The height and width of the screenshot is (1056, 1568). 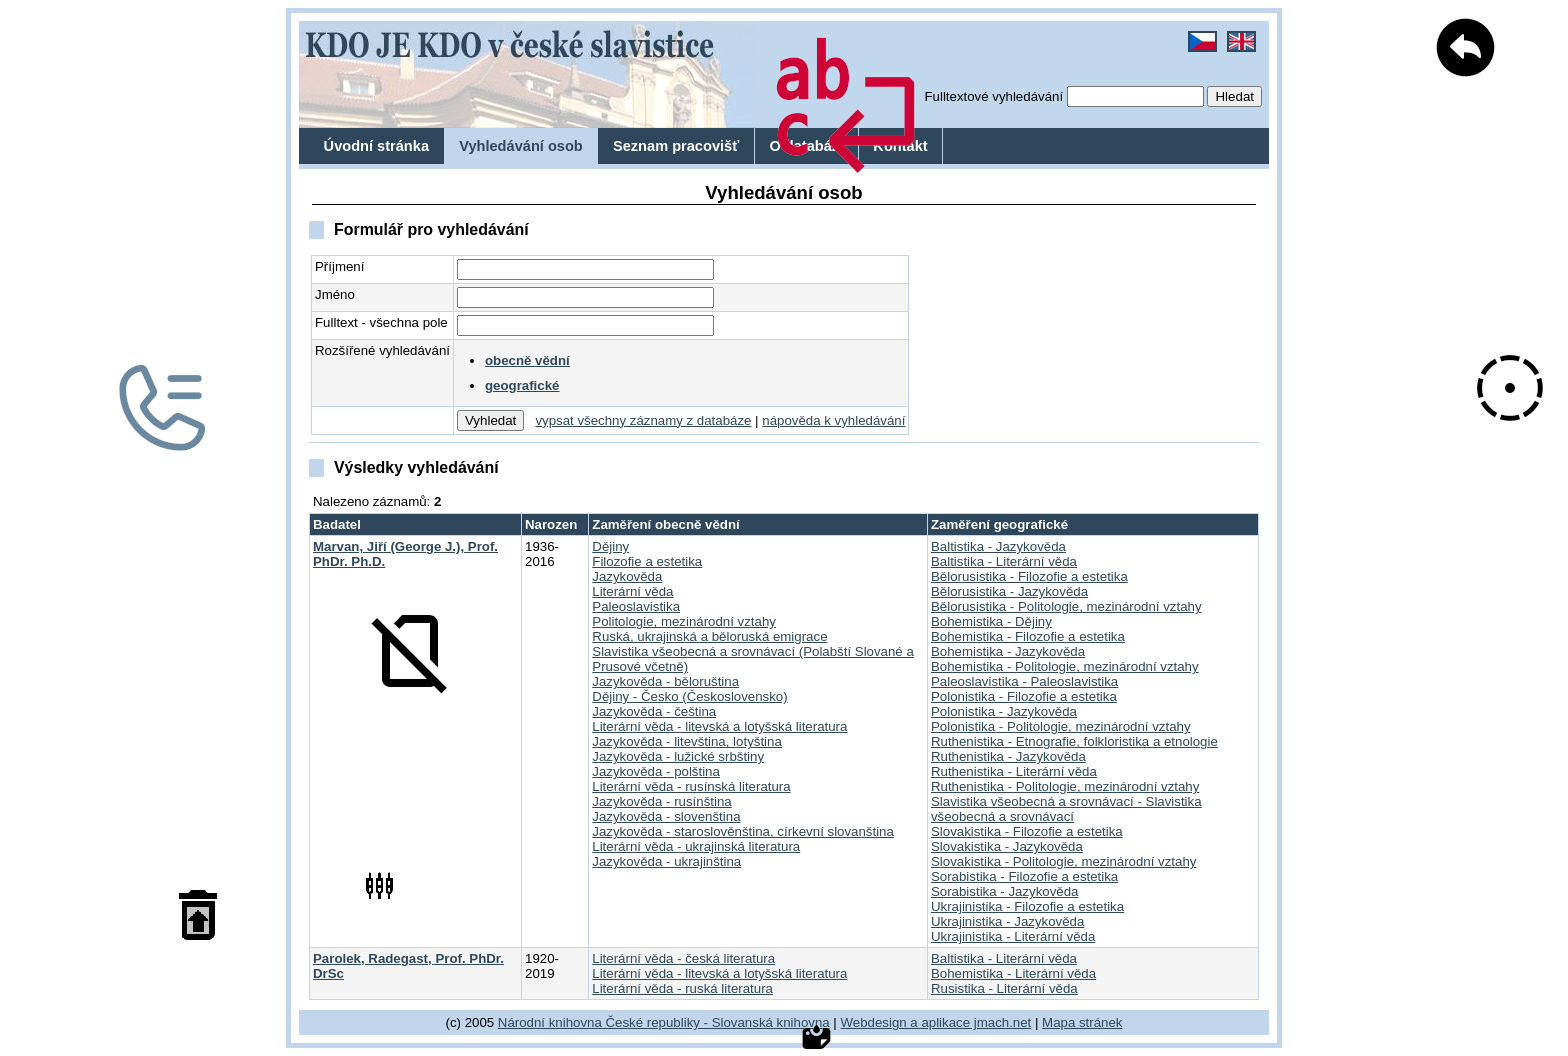 What do you see at coordinates (845, 106) in the screenshot?
I see `toggle word wrap in the editor` at bounding box center [845, 106].